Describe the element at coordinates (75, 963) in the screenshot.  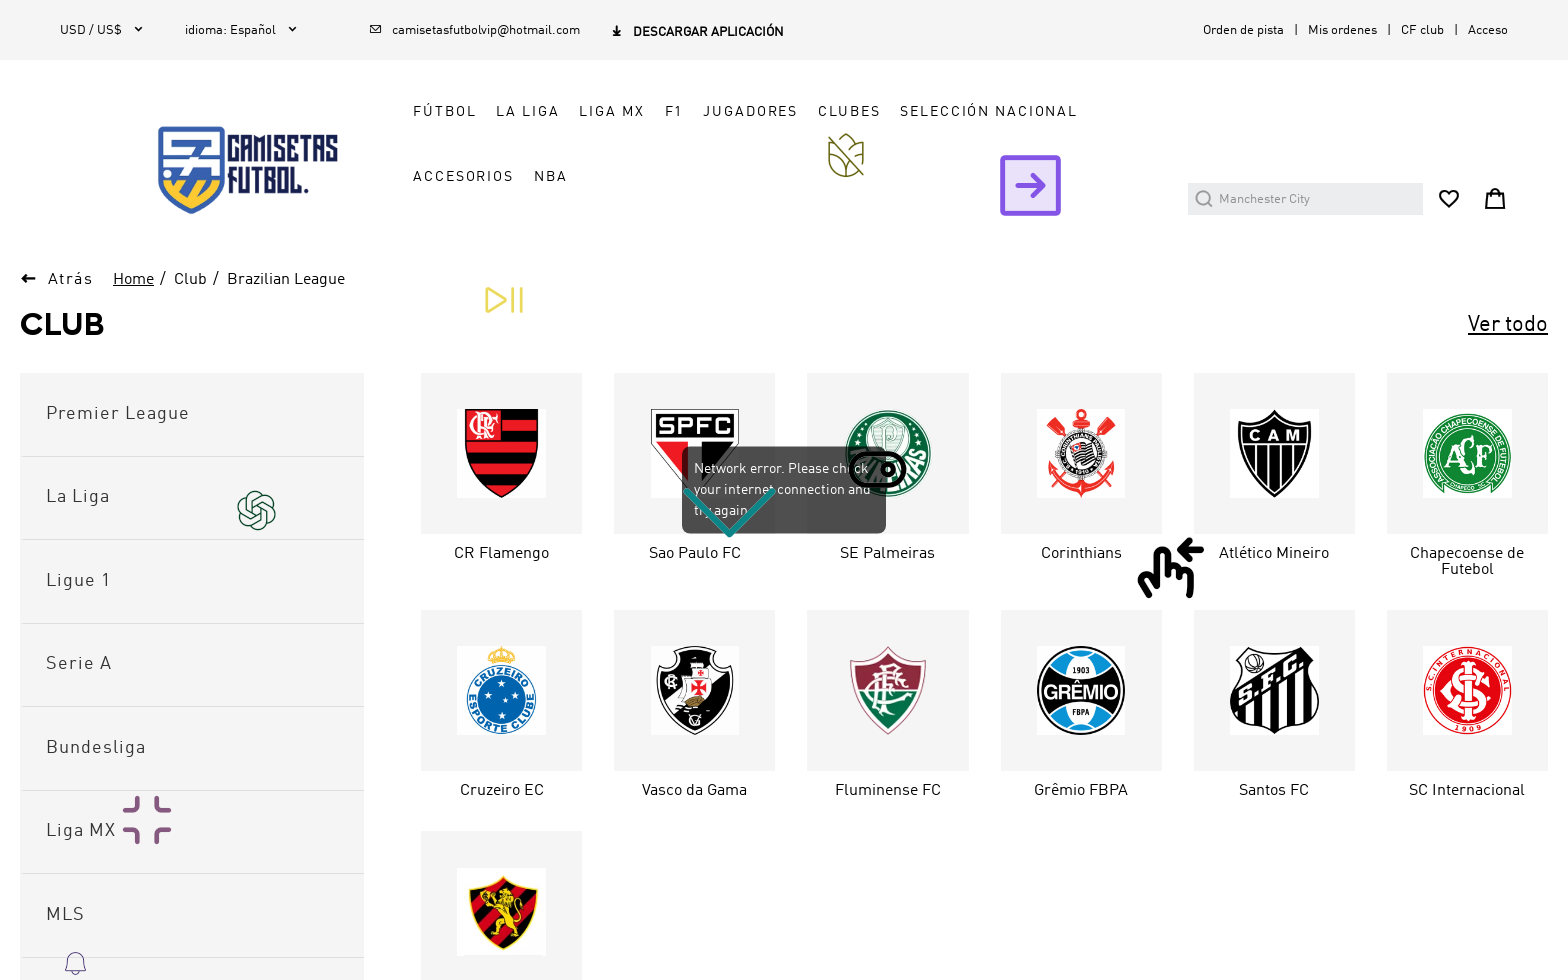
I see `view notifications` at that location.